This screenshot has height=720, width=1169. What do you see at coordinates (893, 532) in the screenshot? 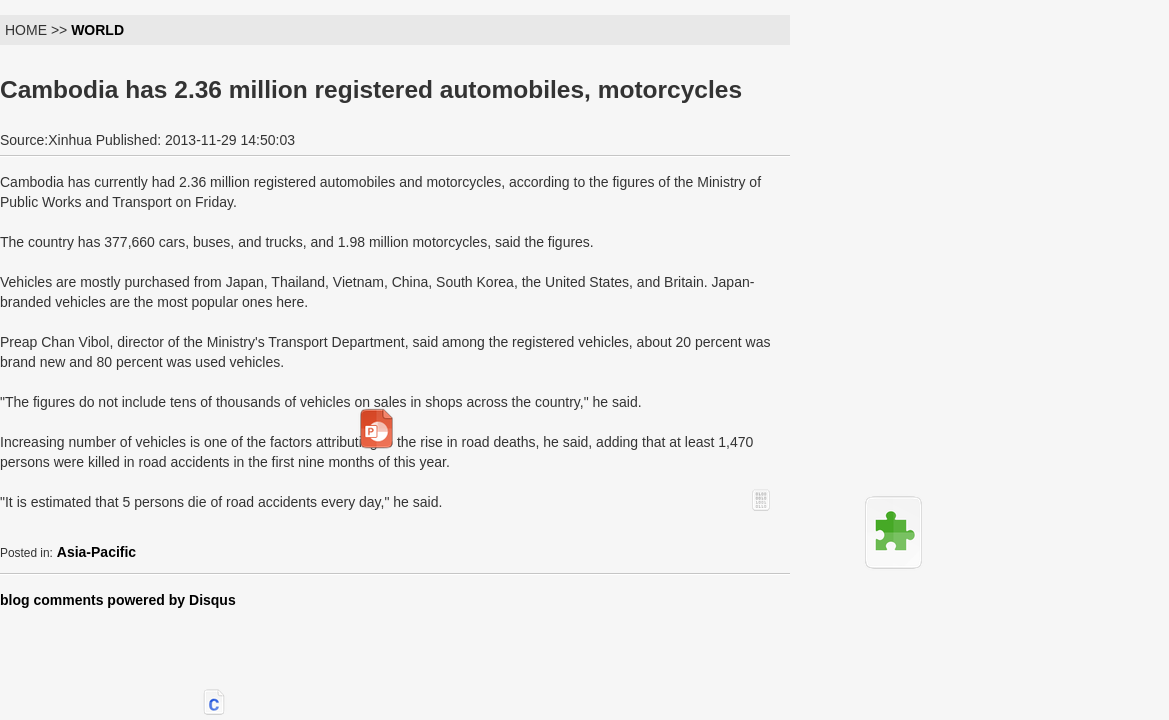
I see `browser extension or add-on installer file` at bounding box center [893, 532].